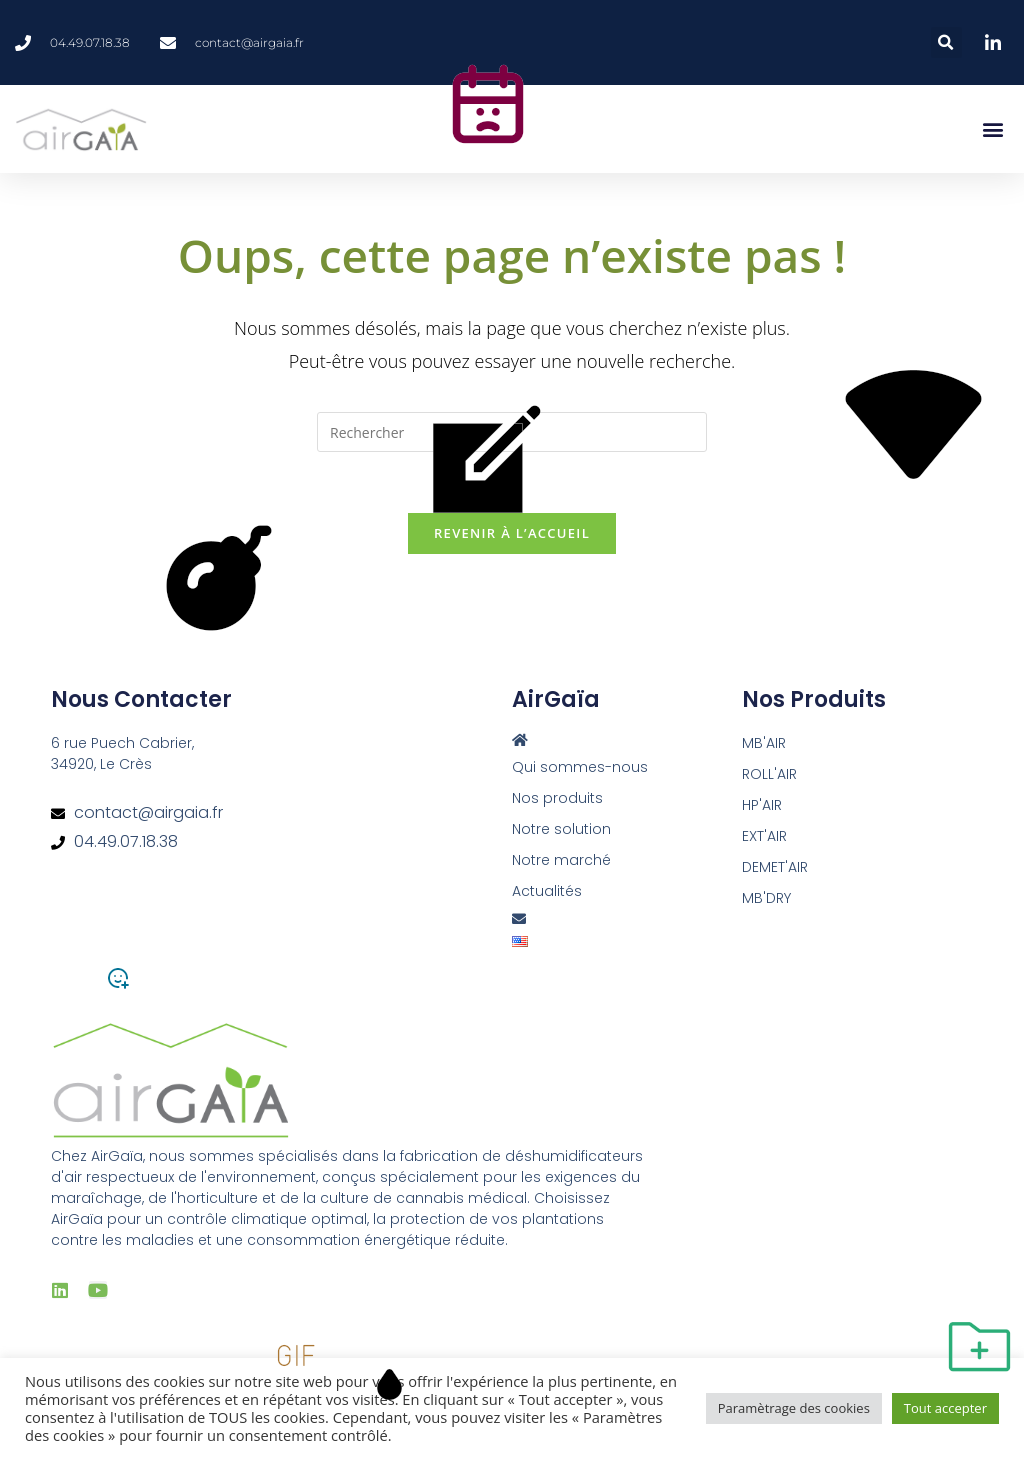 The width and height of the screenshot is (1024, 1458). I want to click on create or compose new content, so click(486, 460).